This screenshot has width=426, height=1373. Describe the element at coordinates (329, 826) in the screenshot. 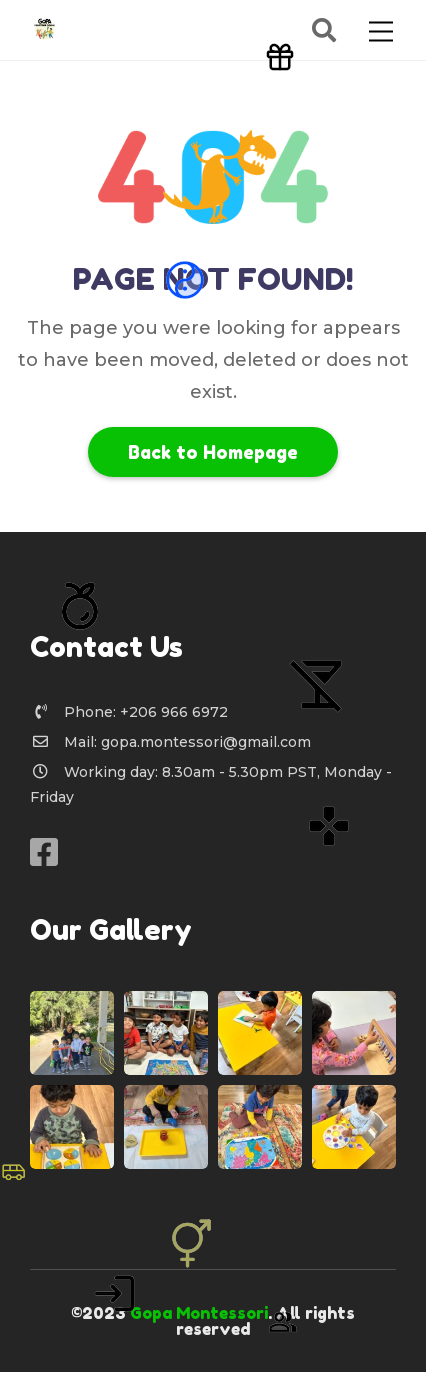

I see `access games or gaming section` at that location.